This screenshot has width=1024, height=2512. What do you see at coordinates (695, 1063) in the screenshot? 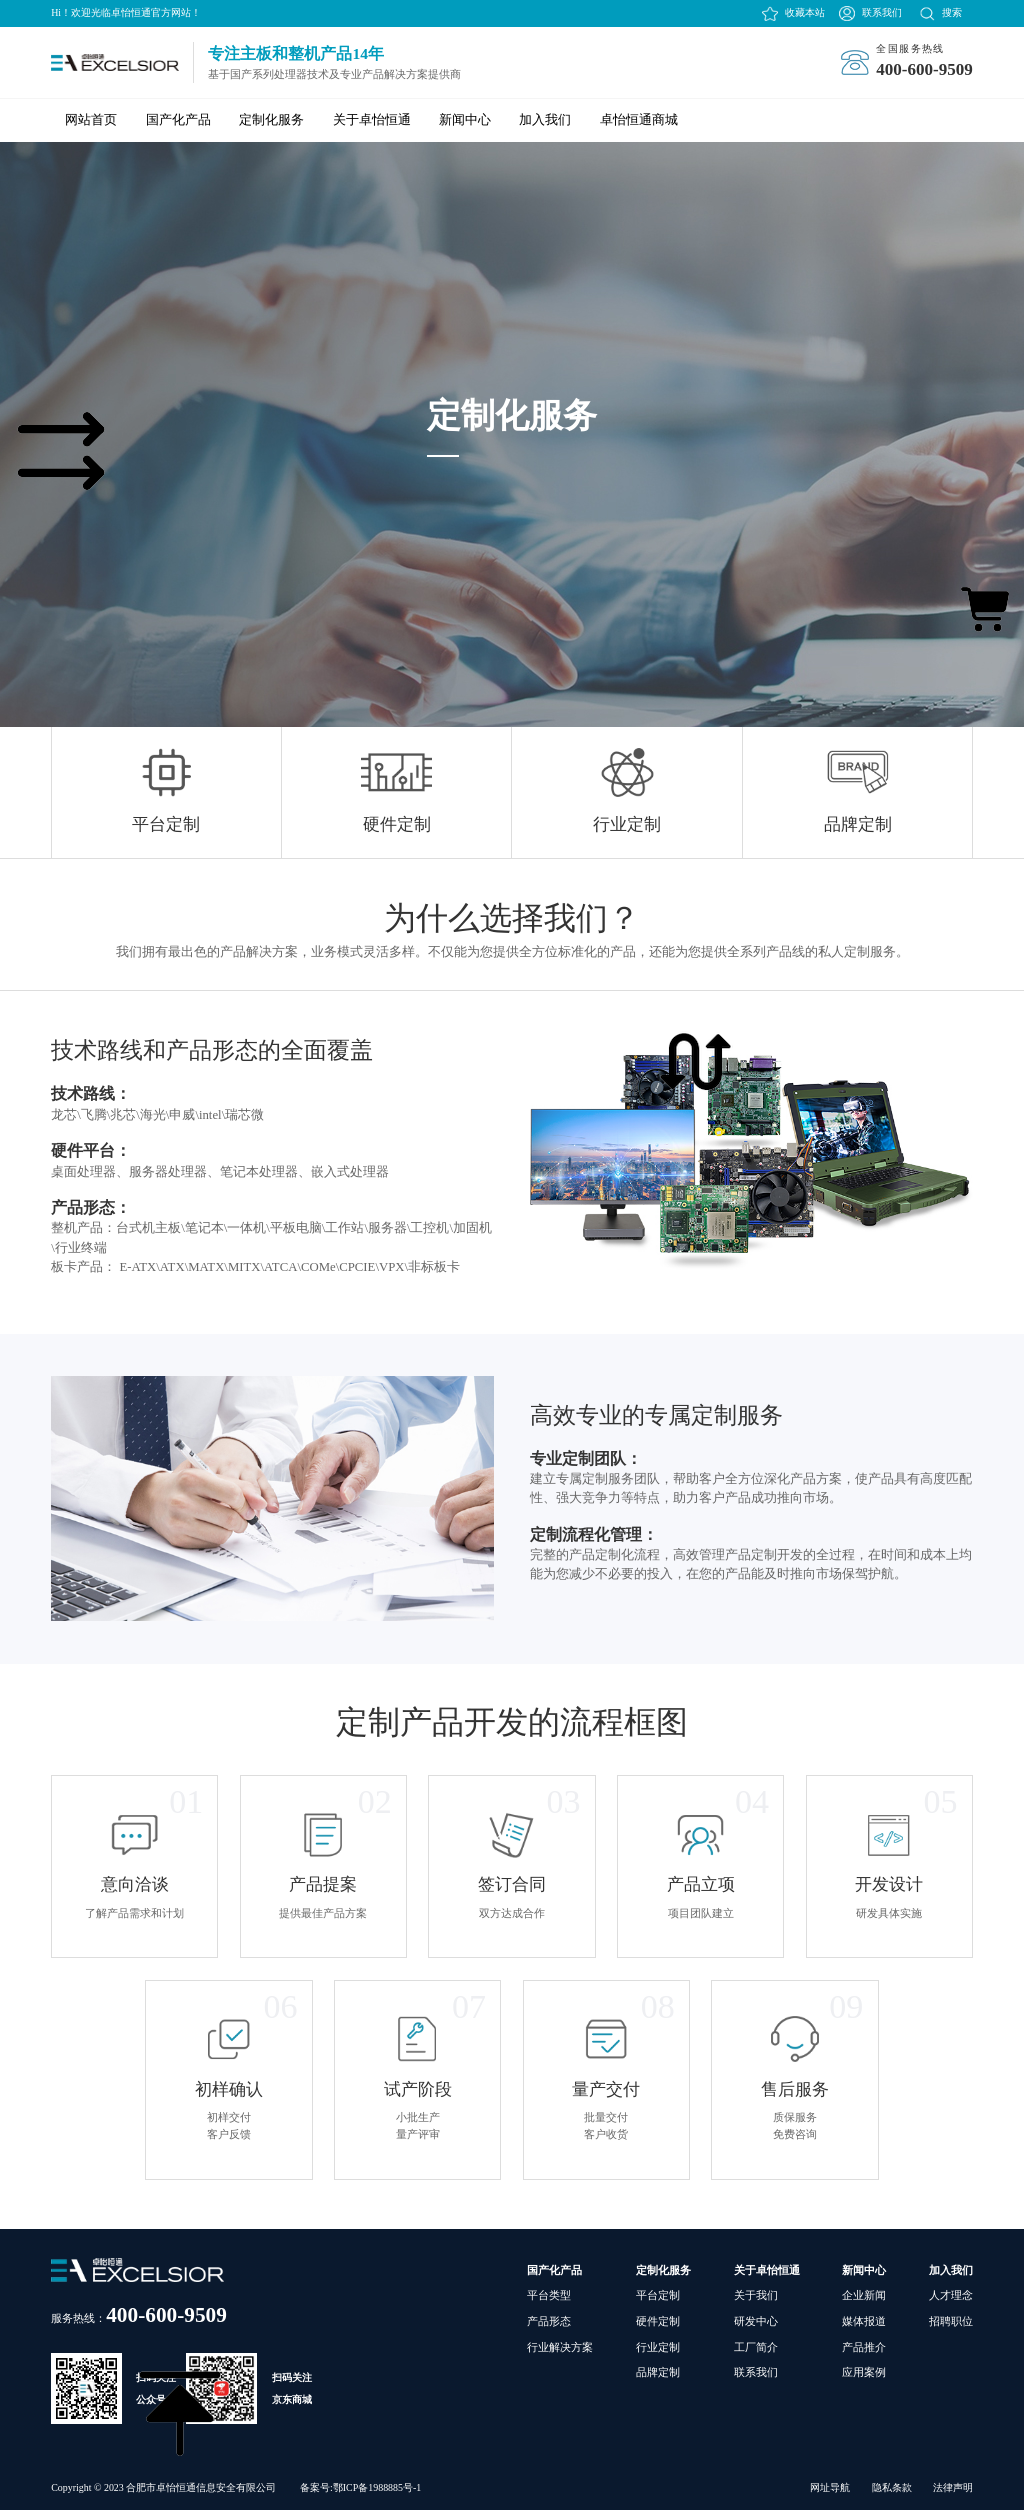
I see `swap or switch between active calls` at bounding box center [695, 1063].